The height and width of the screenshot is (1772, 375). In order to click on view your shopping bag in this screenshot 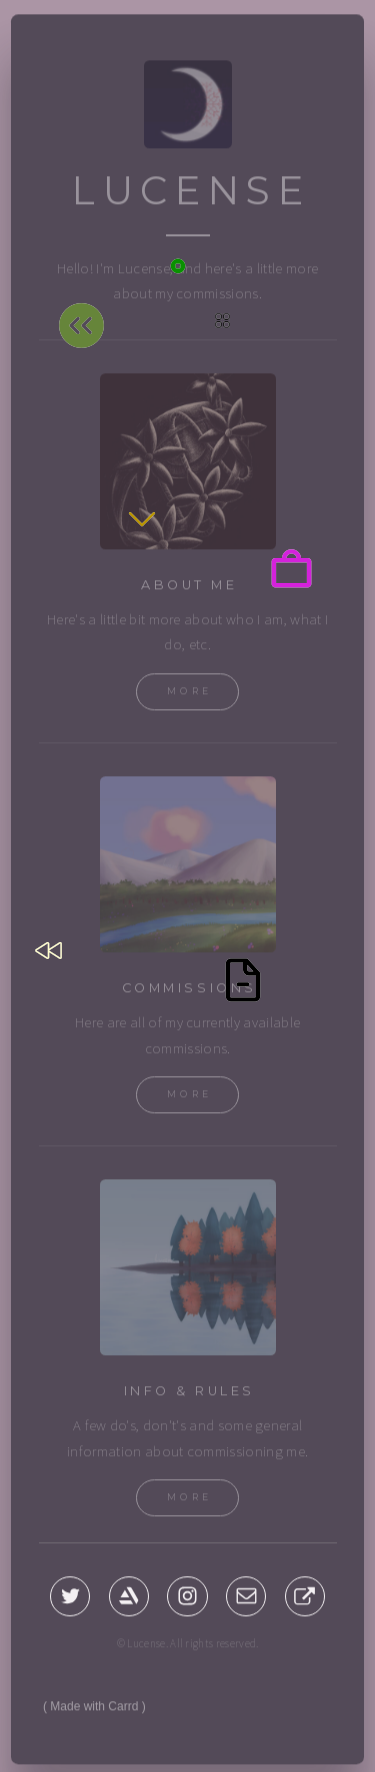, I will do `click(291, 570)`.